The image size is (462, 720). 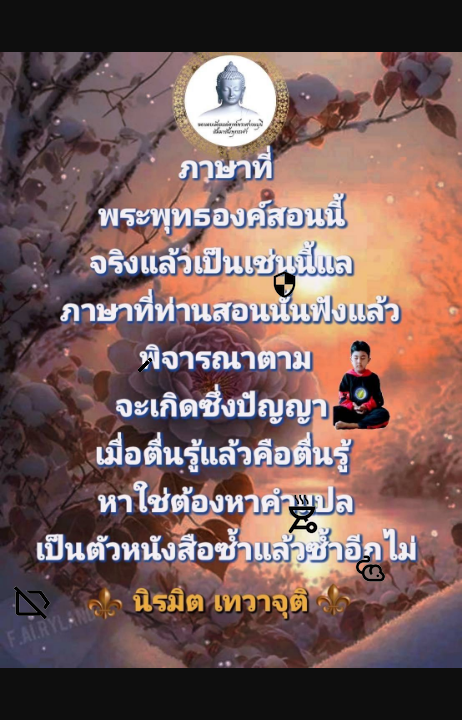 What do you see at coordinates (32, 603) in the screenshot?
I see `remove a label or tag from an item` at bounding box center [32, 603].